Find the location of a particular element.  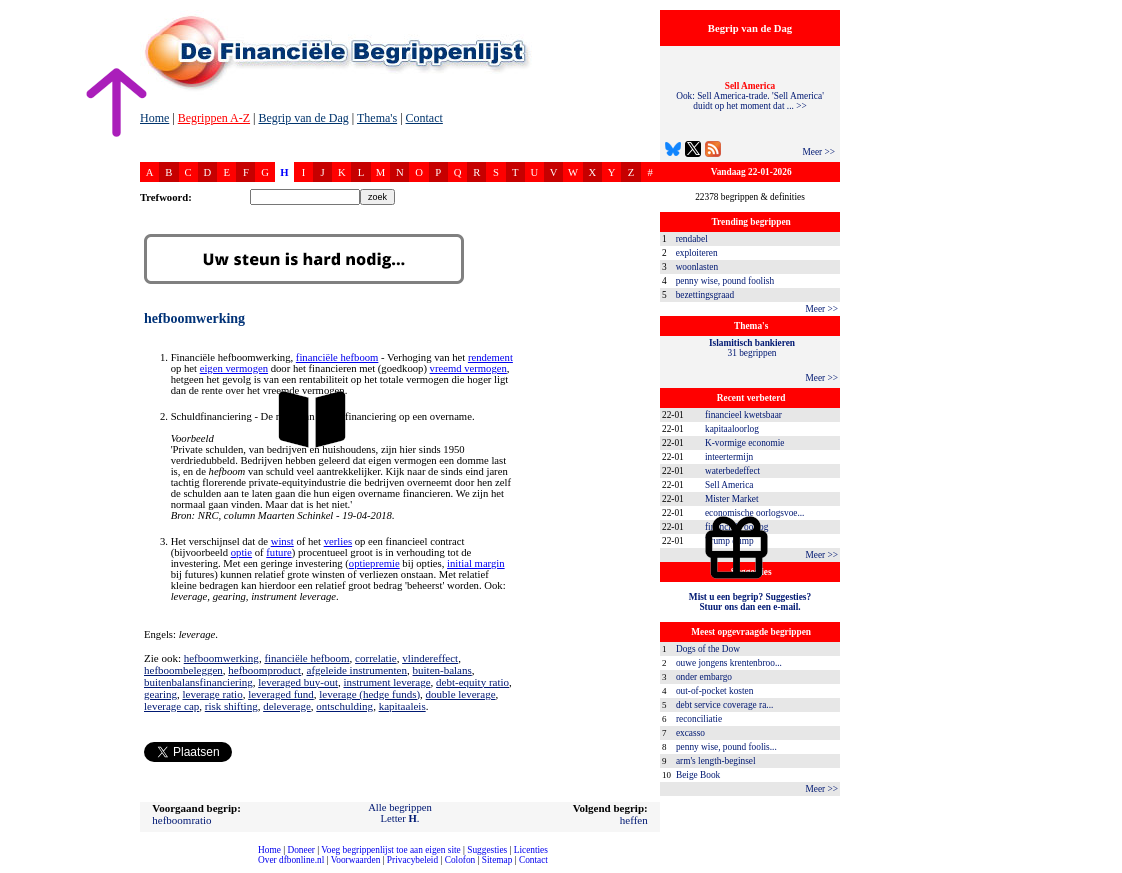

view gifts or rewards is located at coordinates (736, 547).